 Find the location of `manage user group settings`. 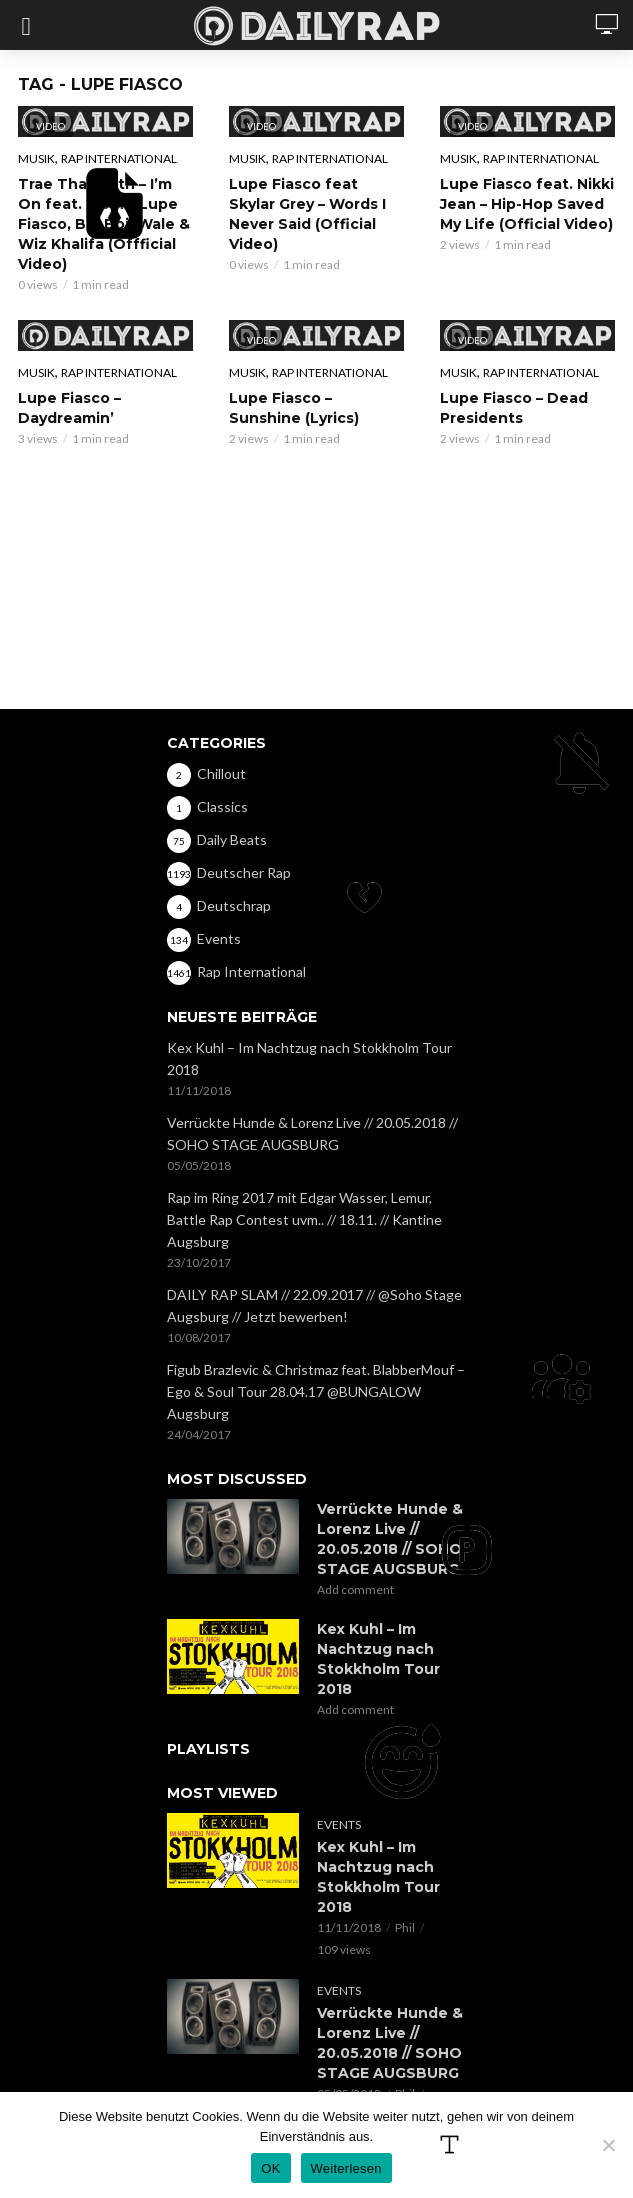

manage user group settings is located at coordinates (562, 1377).